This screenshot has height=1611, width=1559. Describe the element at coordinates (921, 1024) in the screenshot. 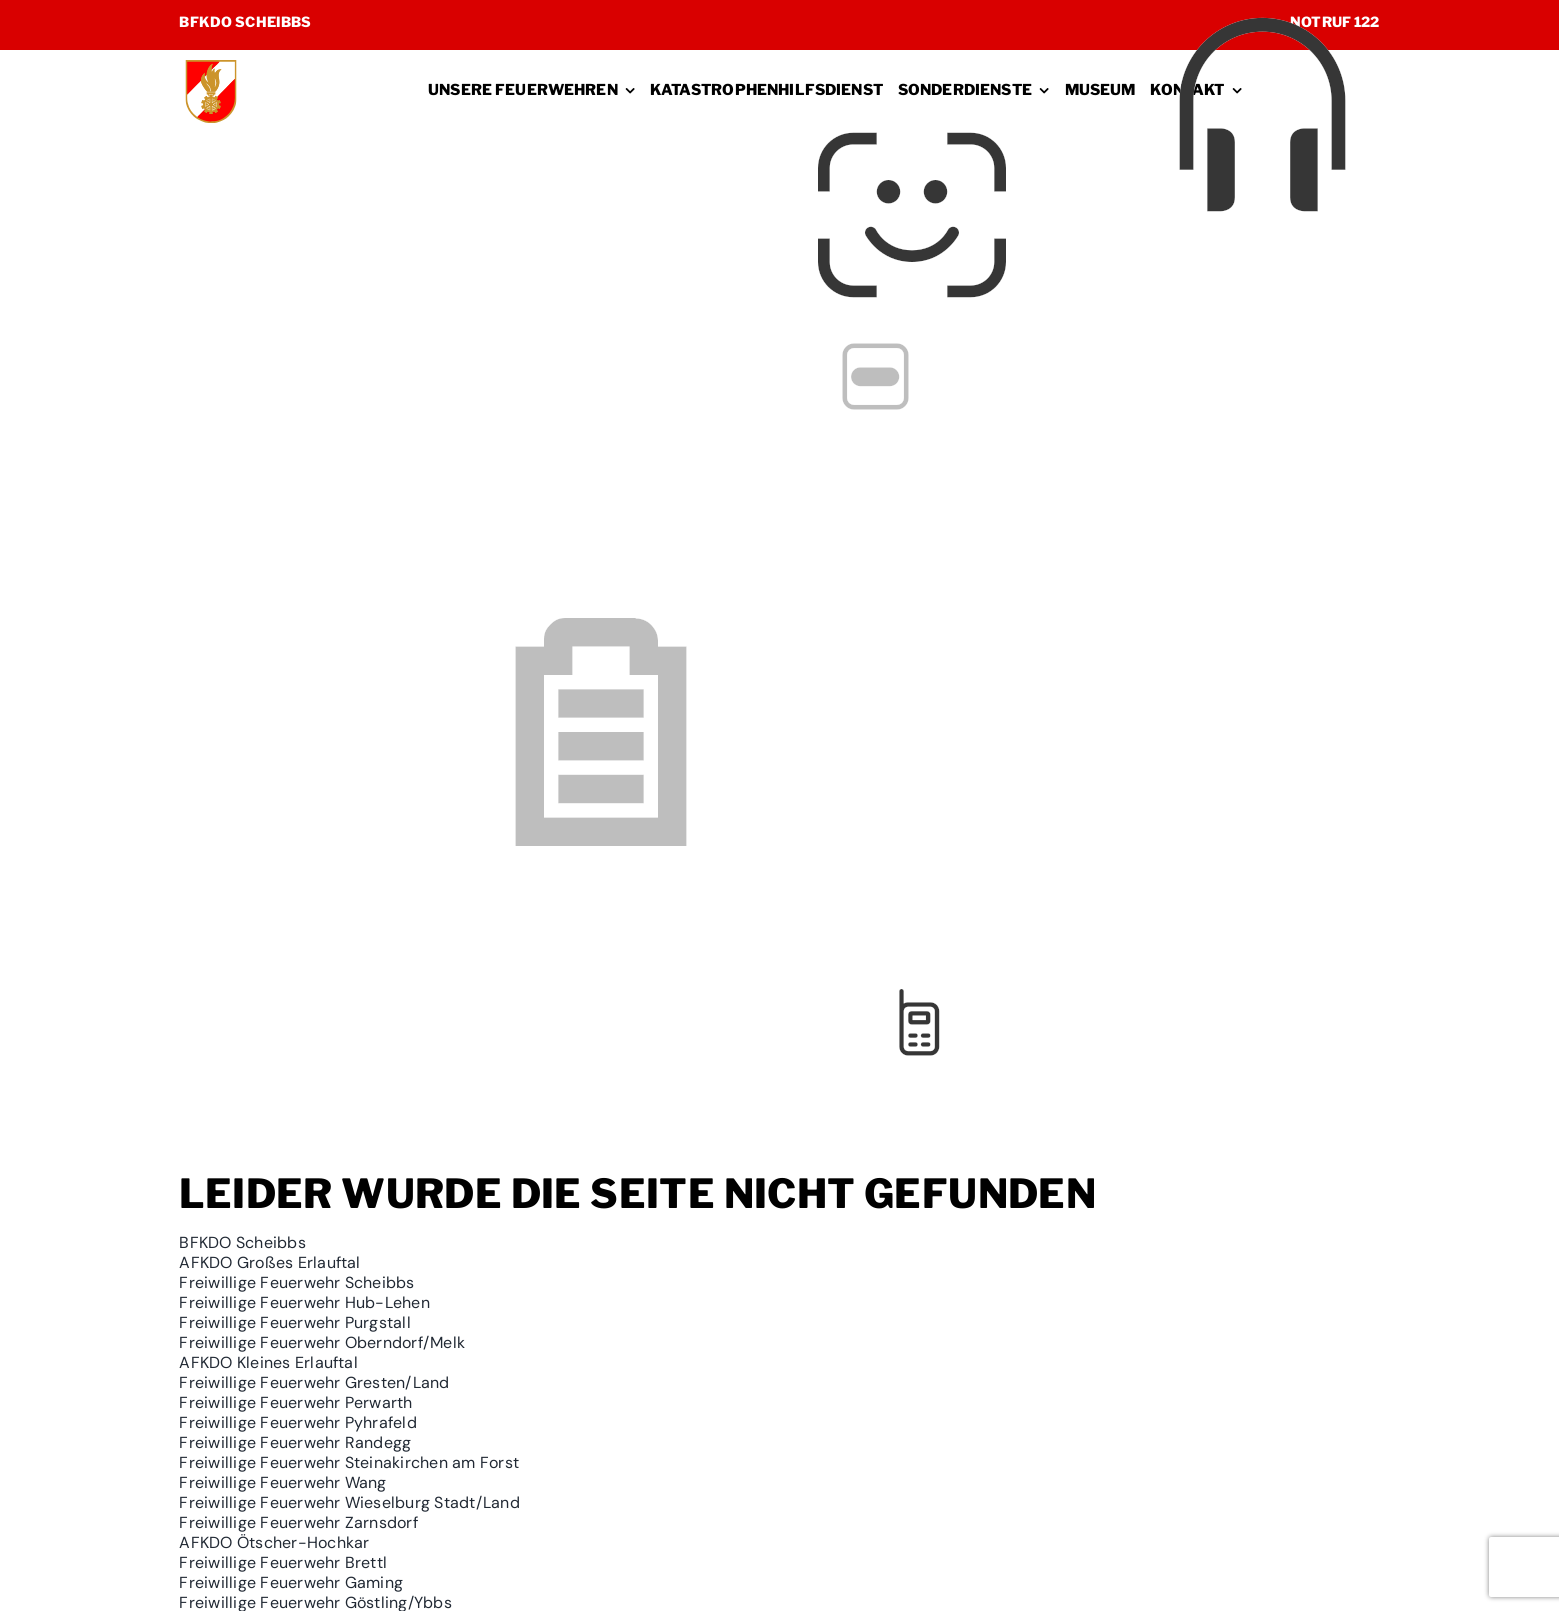

I see `call using a landline or desk phone` at that location.